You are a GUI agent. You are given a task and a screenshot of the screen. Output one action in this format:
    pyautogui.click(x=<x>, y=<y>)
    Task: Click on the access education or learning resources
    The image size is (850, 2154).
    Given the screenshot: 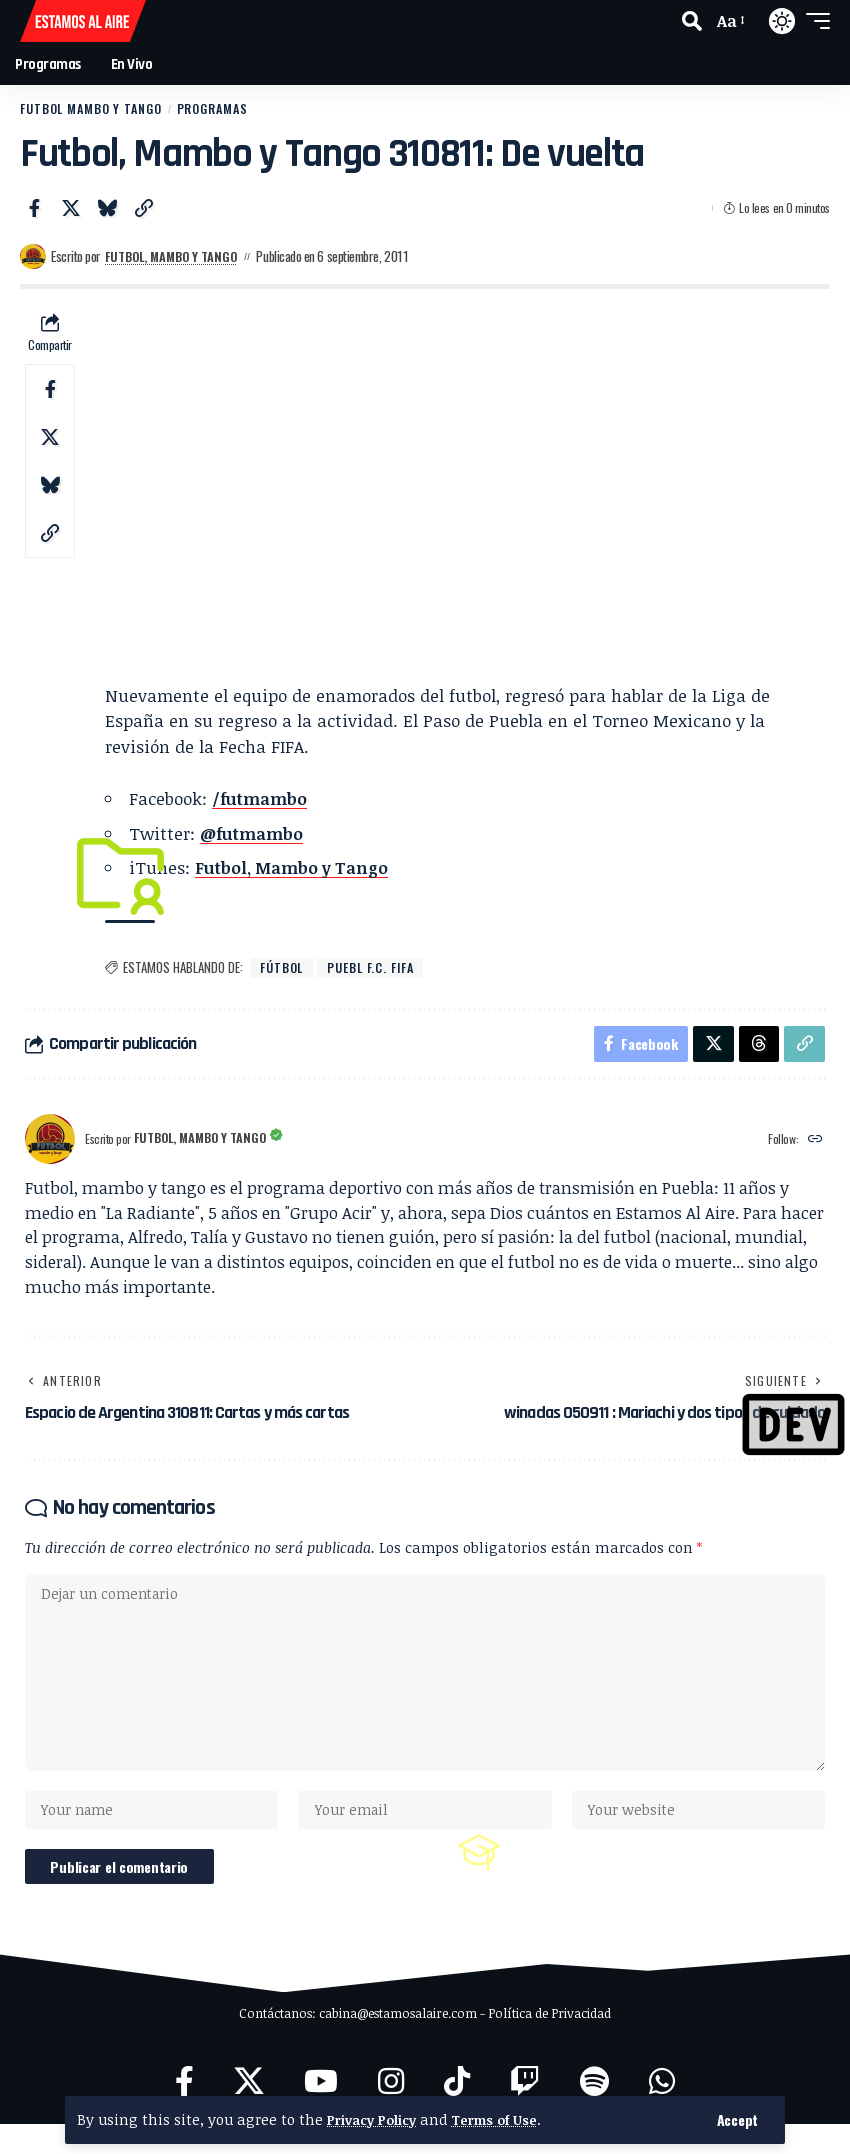 What is the action you would take?
    pyautogui.click(x=479, y=1851)
    